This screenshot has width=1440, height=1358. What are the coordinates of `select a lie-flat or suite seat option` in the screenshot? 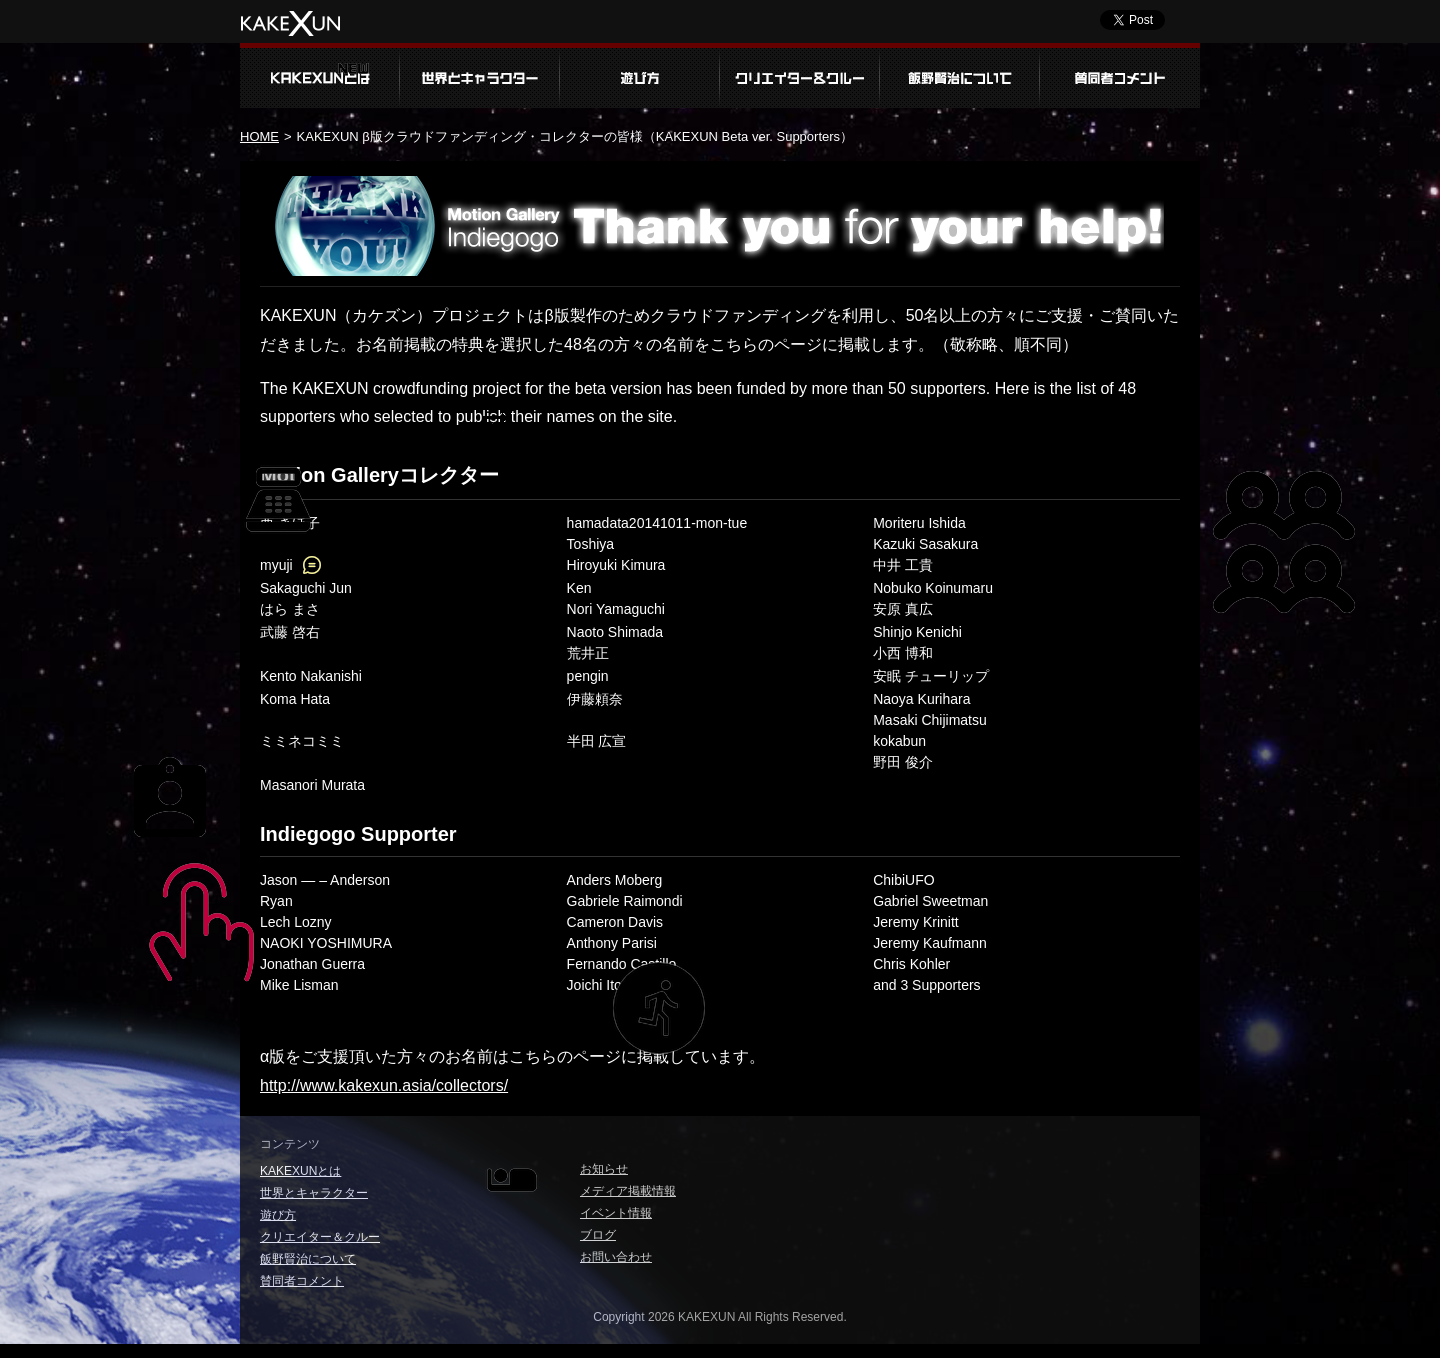 It's located at (512, 1180).